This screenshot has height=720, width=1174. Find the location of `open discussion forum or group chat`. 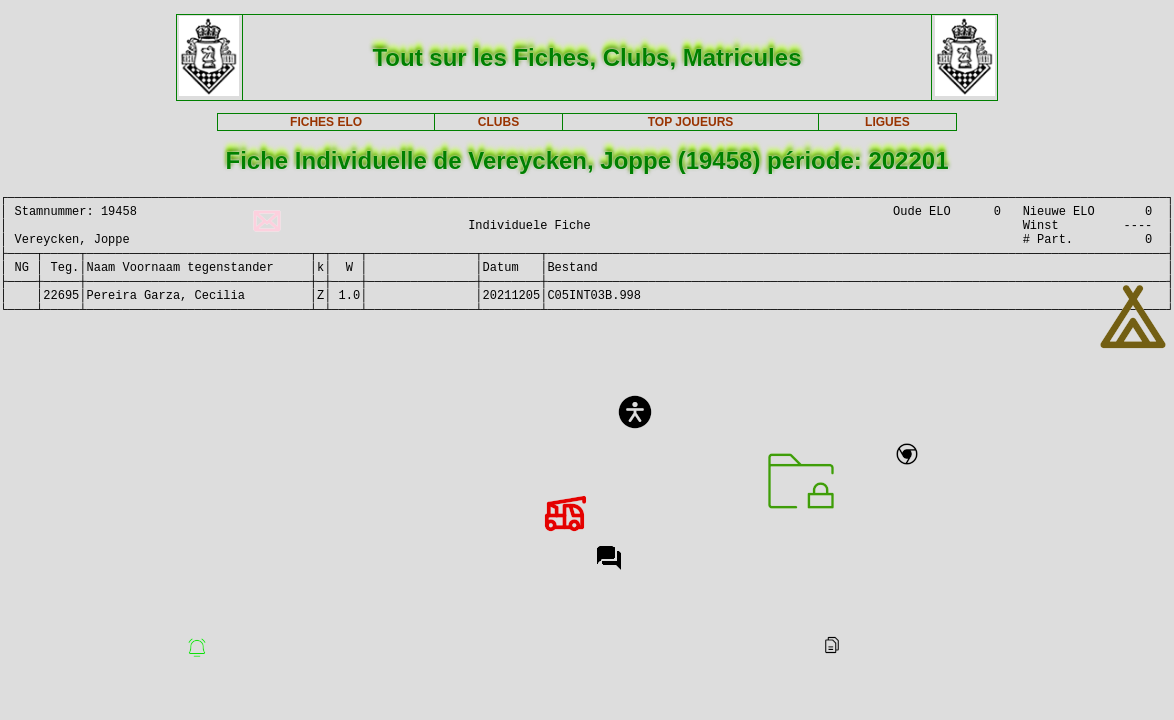

open discussion forum or group chat is located at coordinates (609, 558).